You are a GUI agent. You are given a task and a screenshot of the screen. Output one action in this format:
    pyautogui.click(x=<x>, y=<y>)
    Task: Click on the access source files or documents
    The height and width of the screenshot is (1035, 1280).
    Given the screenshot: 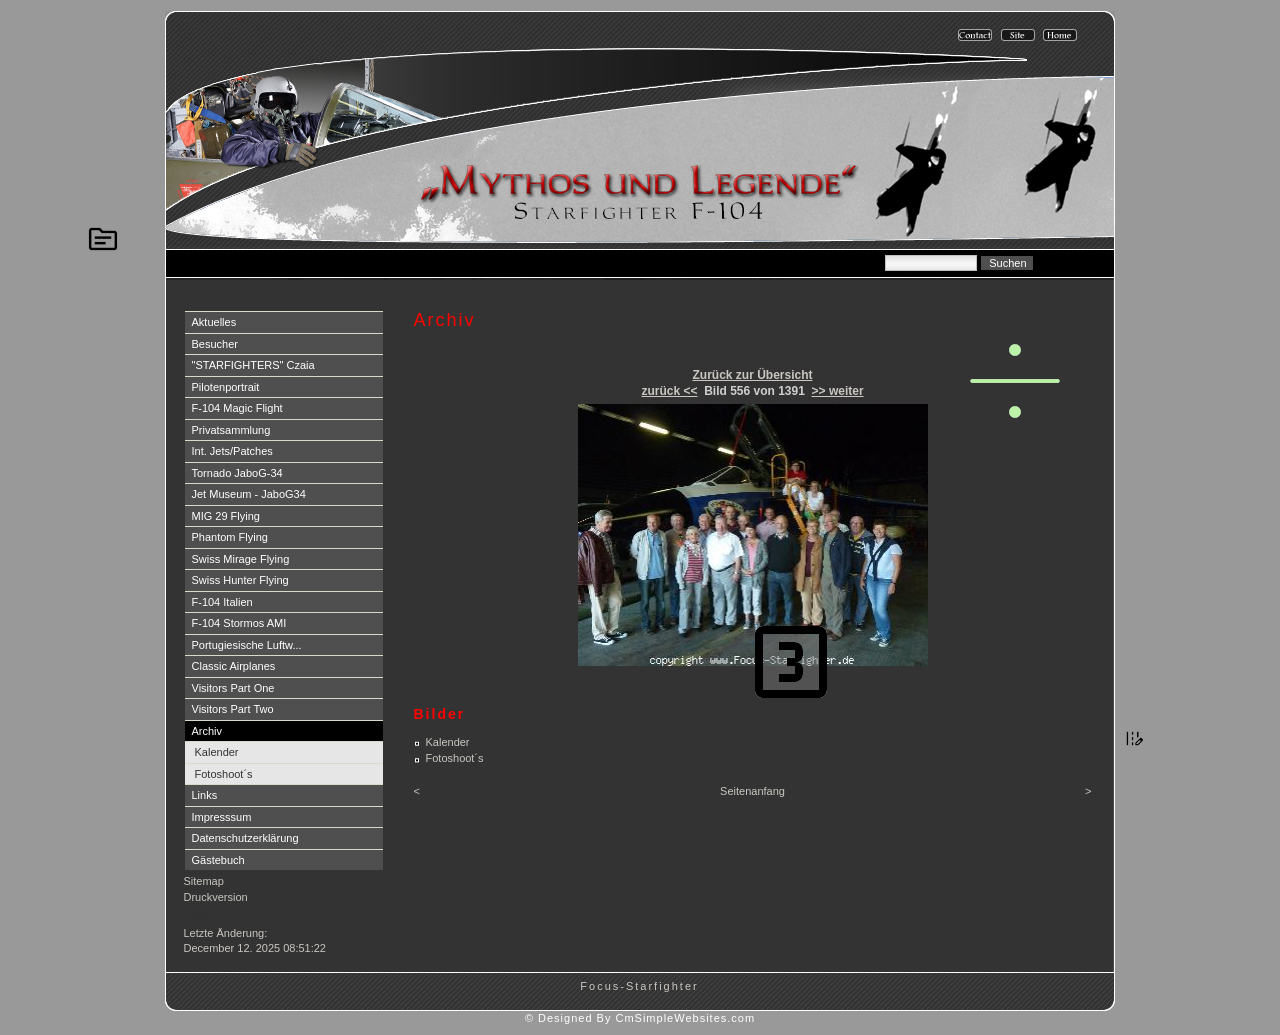 What is the action you would take?
    pyautogui.click(x=103, y=239)
    